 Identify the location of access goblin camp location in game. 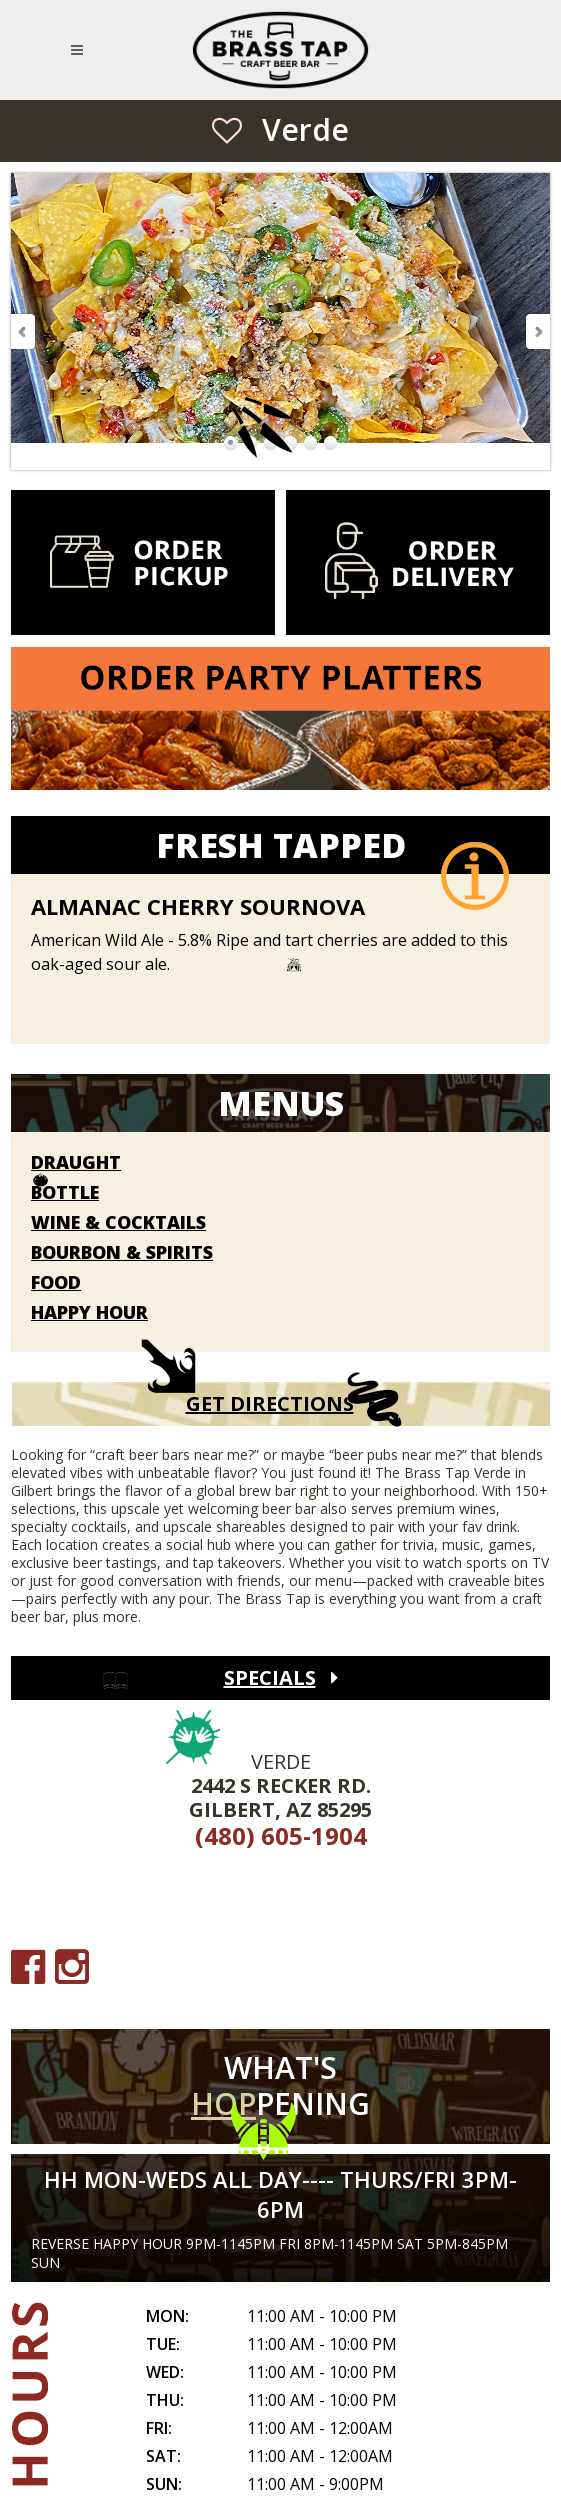
(294, 964).